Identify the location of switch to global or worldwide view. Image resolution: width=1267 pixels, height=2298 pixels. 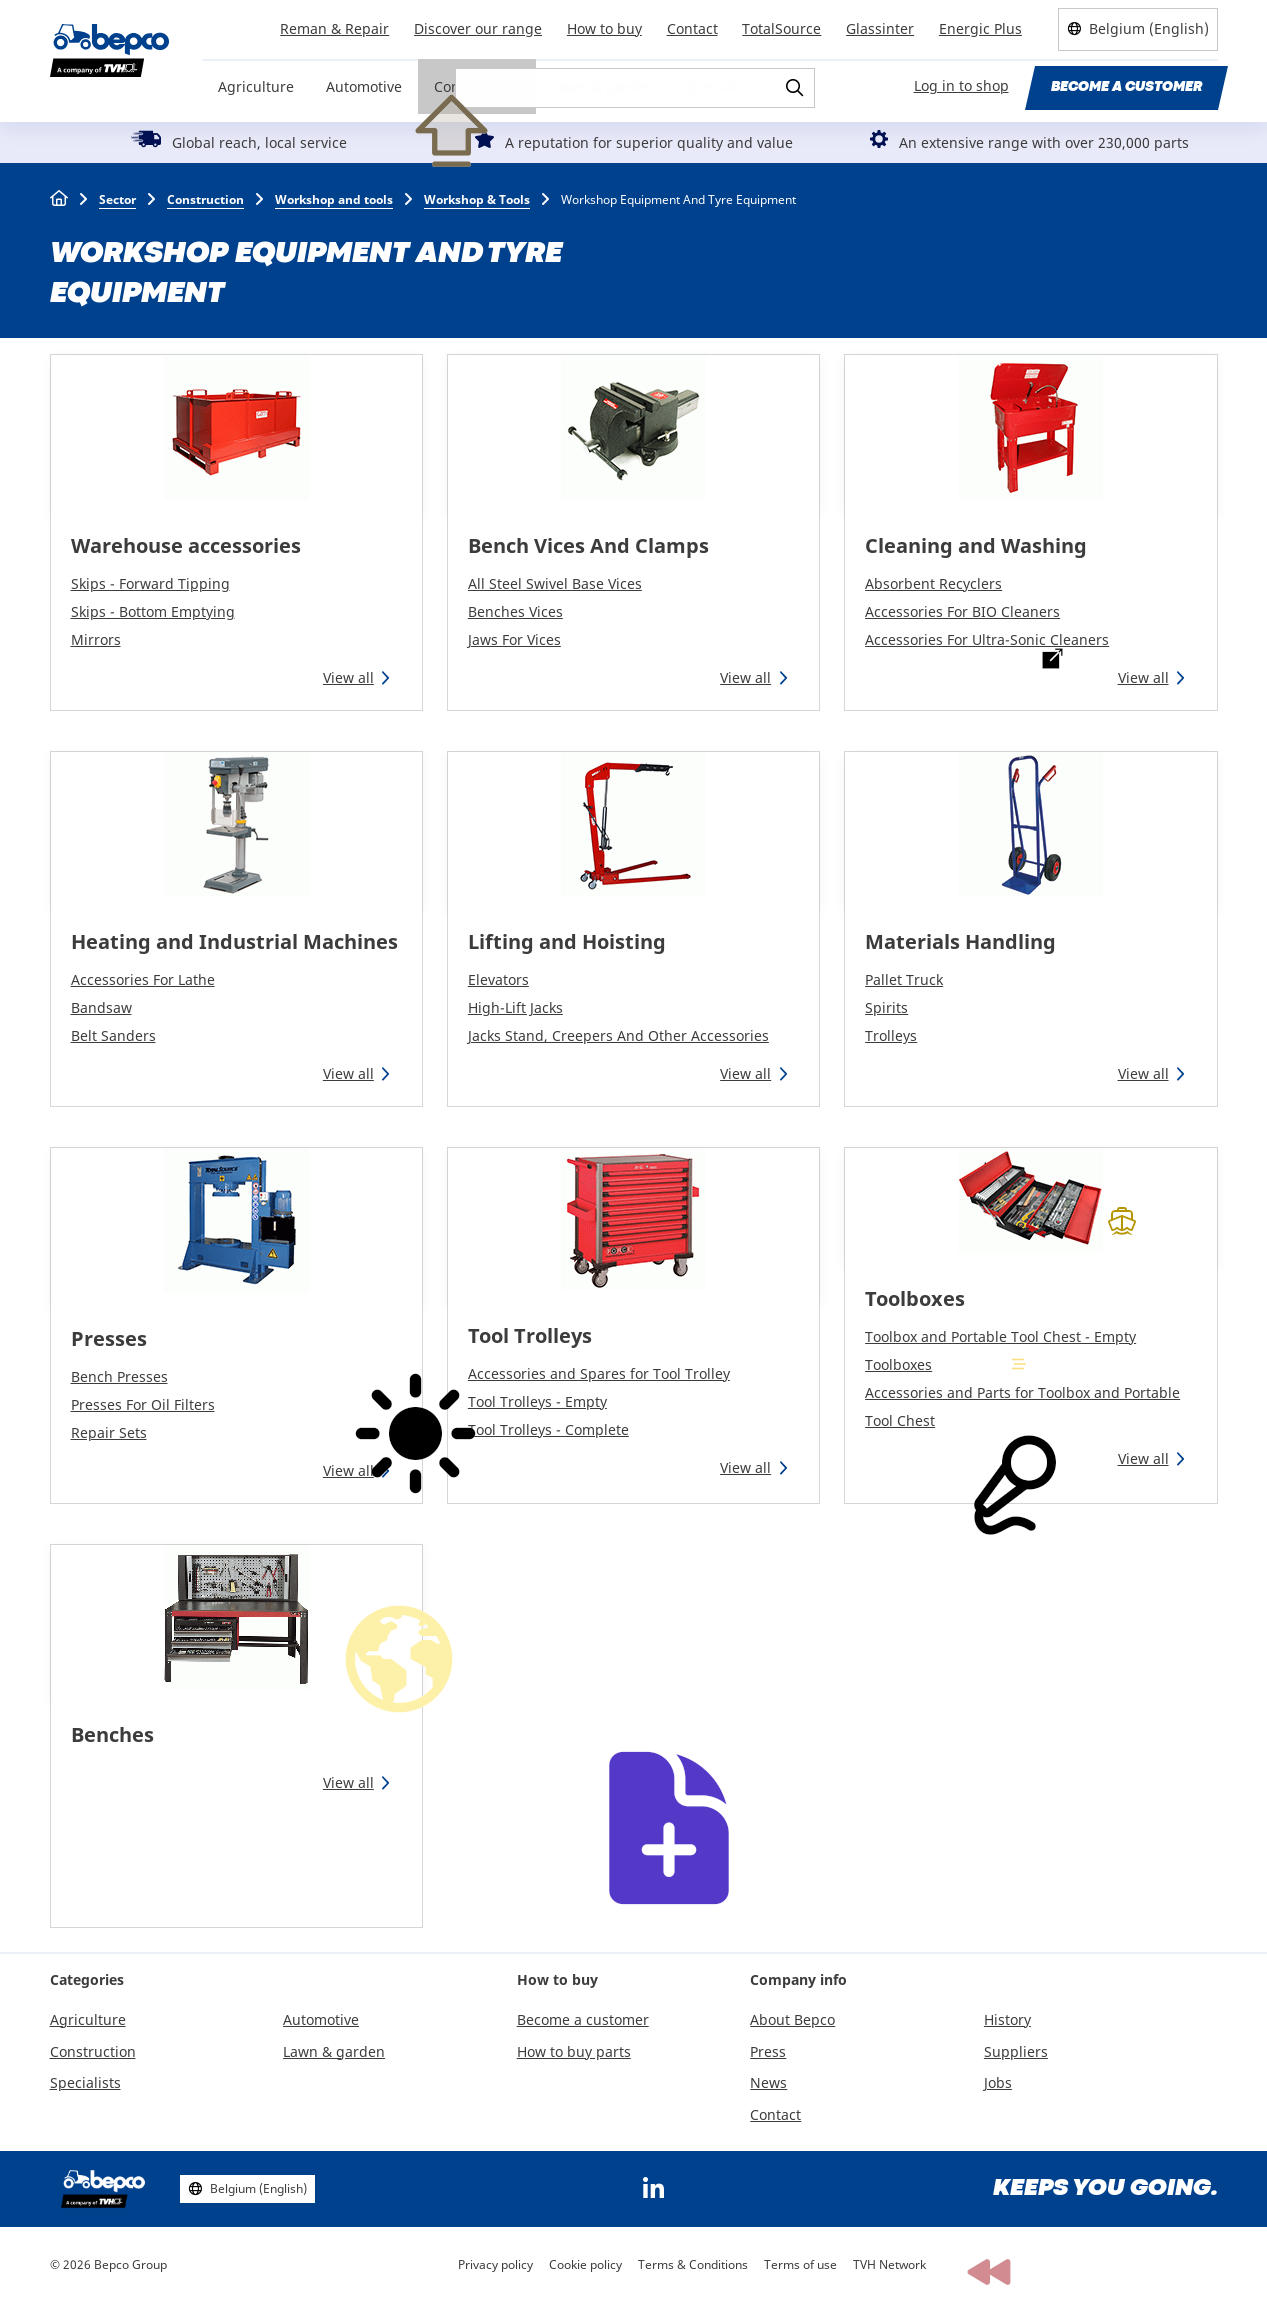
(399, 1659).